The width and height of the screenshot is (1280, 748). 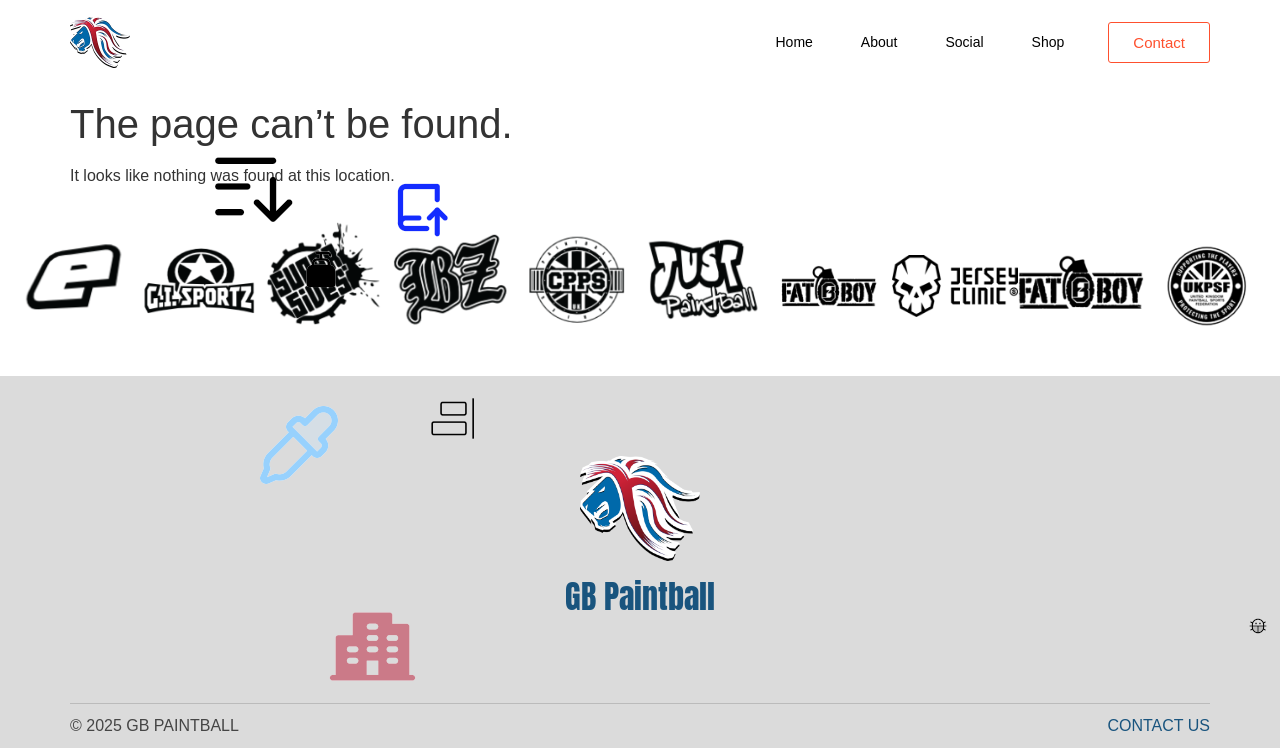 I want to click on align text to the right, so click(x=453, y=418).